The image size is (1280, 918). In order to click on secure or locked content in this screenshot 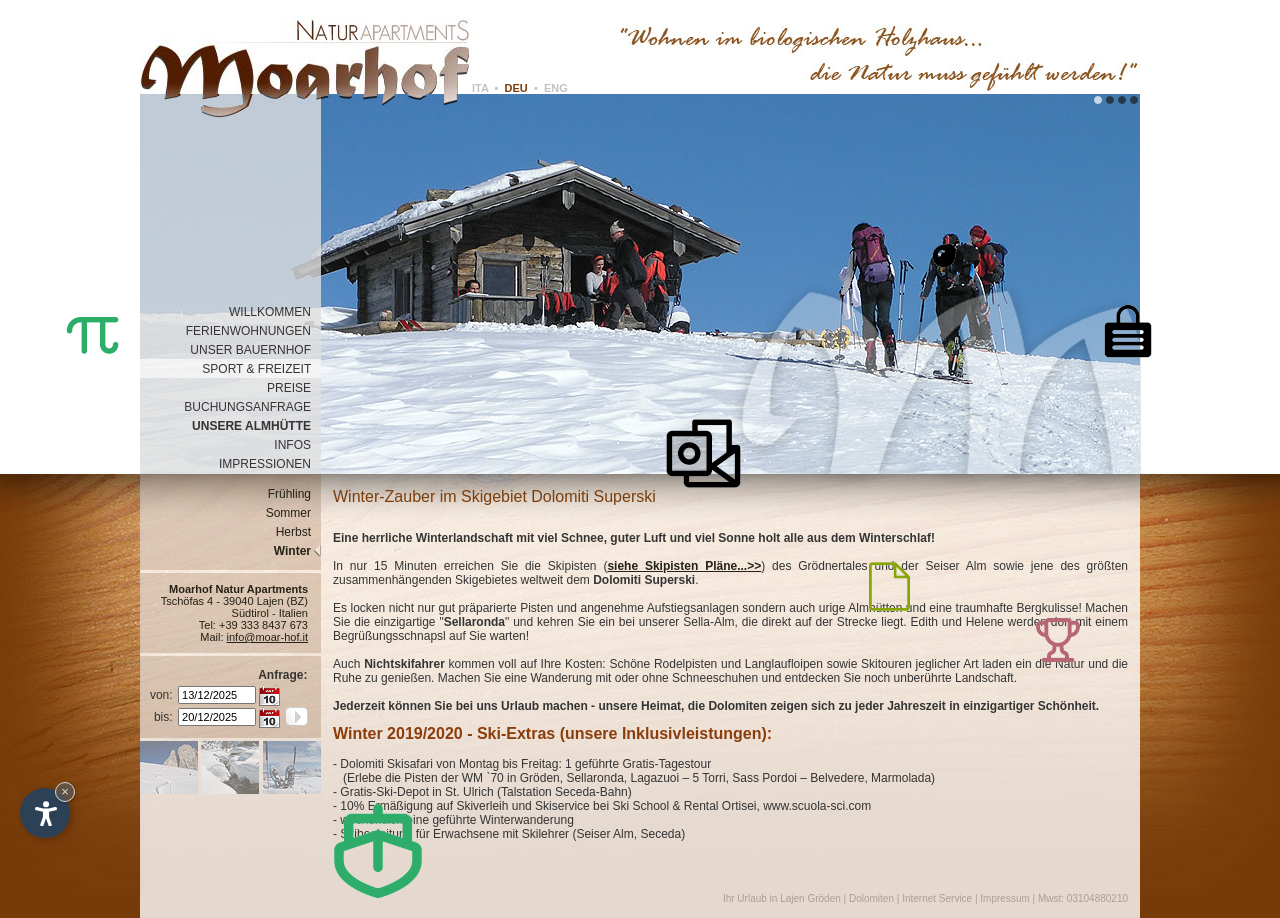, I will do `click(1128, 334)`.